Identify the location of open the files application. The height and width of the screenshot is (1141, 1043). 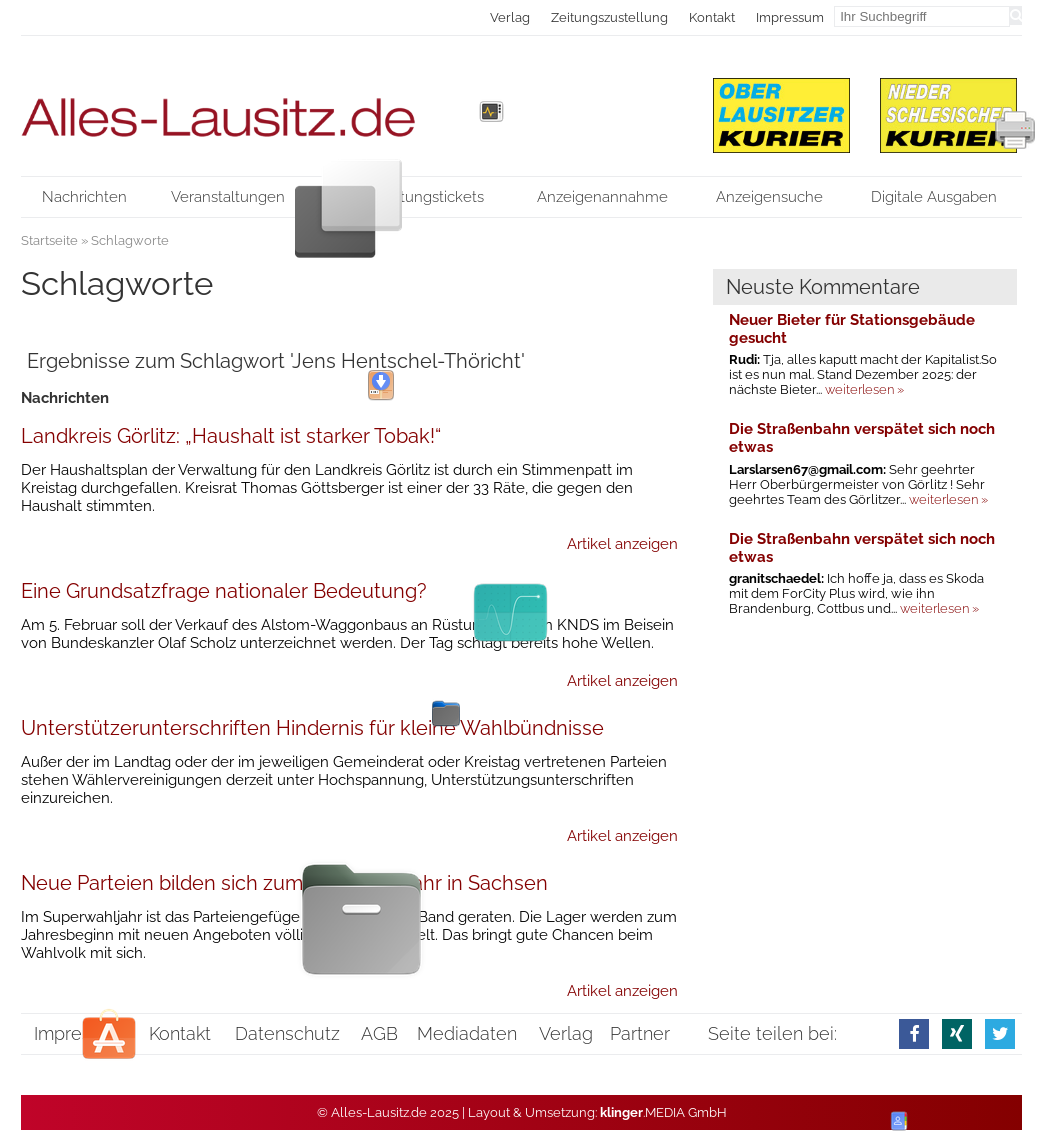
(361, 919).